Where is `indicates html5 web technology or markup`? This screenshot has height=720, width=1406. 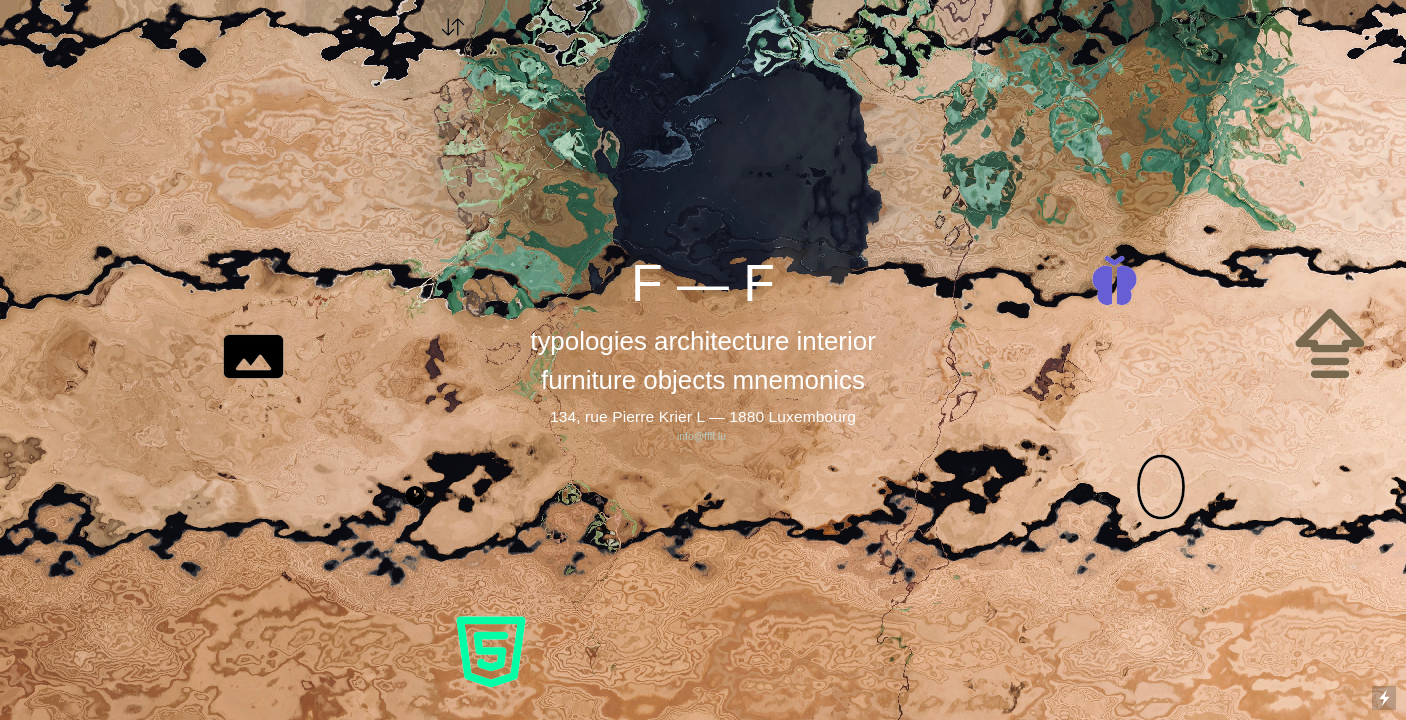
indicates html5 web technology or markup is located at coordinates (491, 651).